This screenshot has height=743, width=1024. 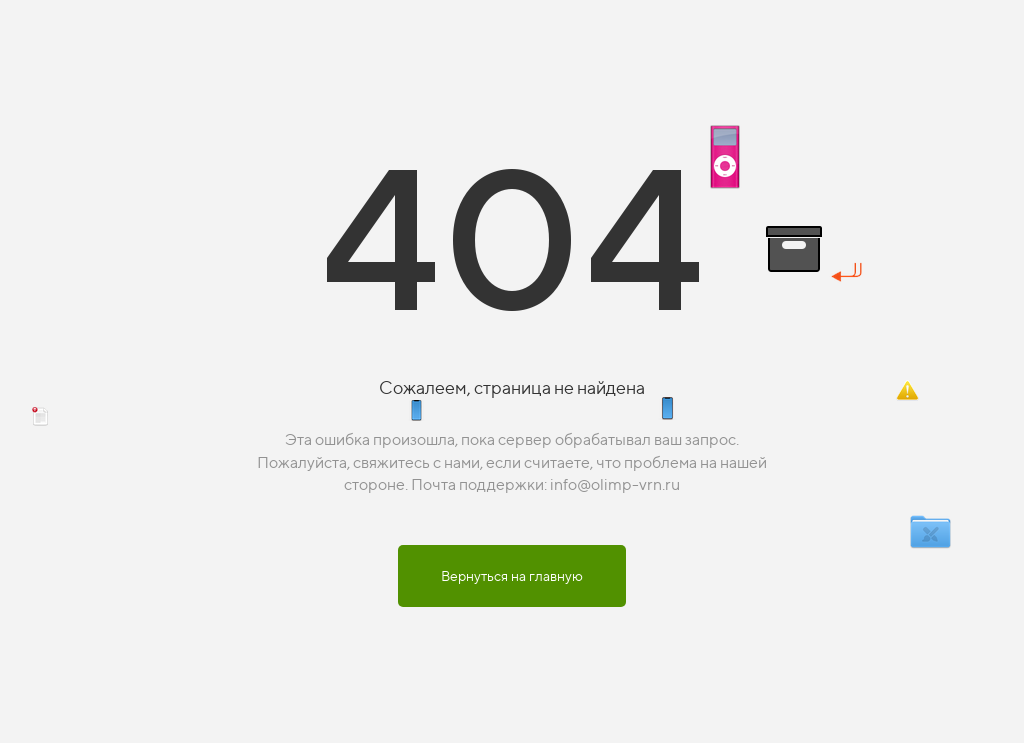 What do you see at coordinates (667, 408) in the screenshot?
I see `iPhone XR device connected to your Mac` at bounding box center [667, 408].